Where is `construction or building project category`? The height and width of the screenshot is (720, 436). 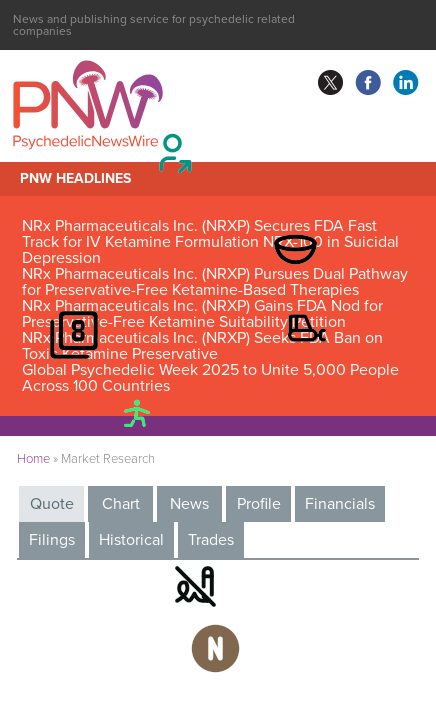 construction or building project category is located at coordinates (307, 328).